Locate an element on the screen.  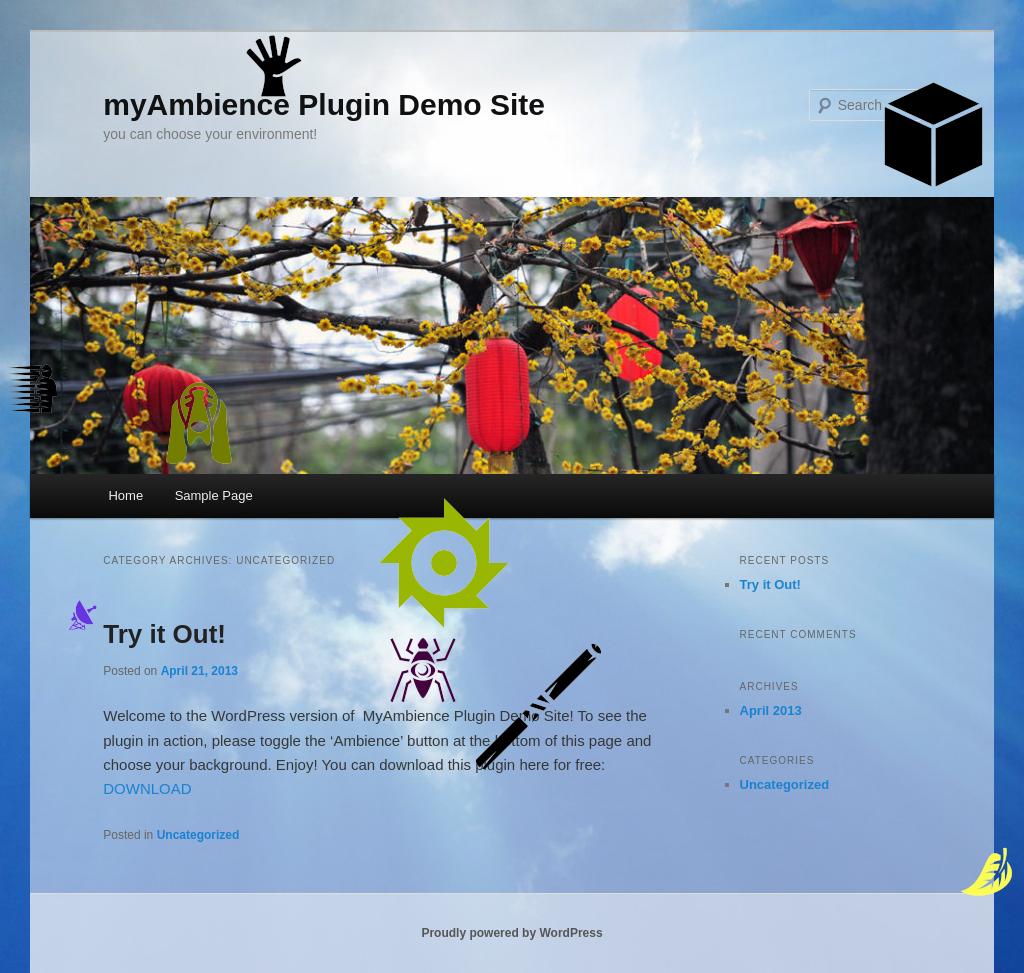
indicates autumn or seasonal theme is located at coordinates (986, 873).